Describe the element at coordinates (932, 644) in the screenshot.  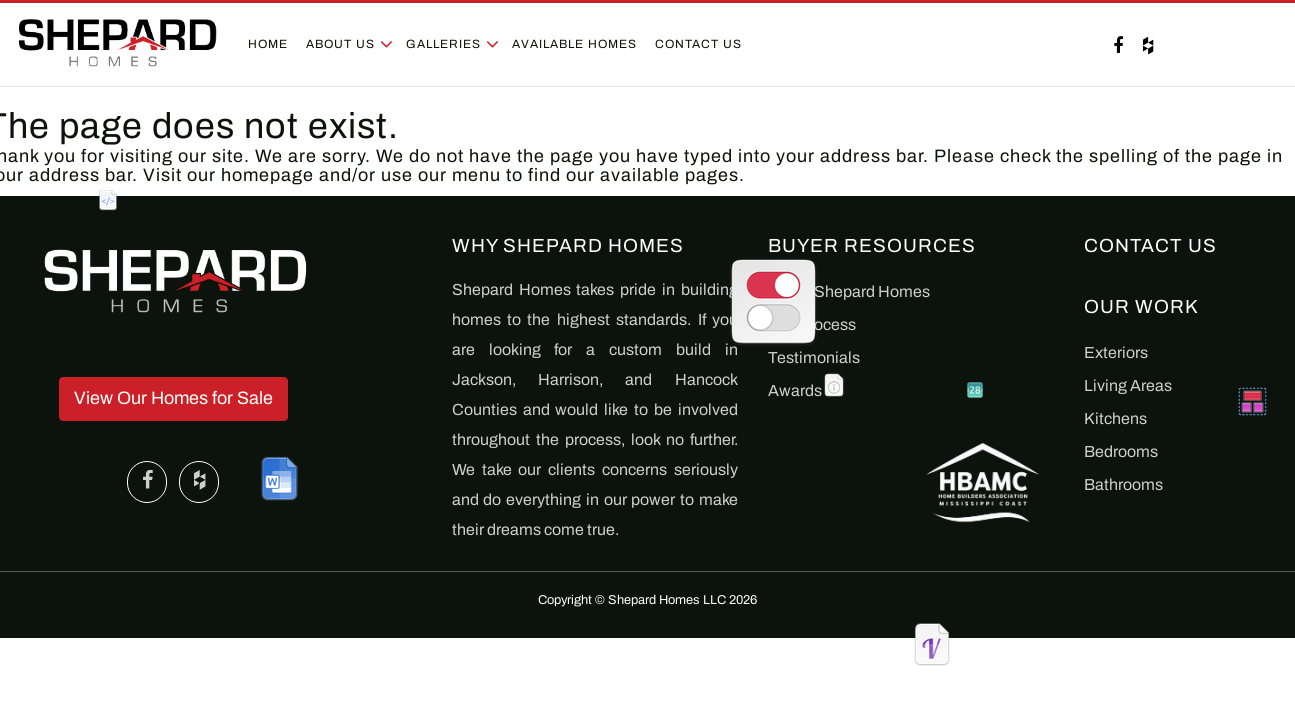
I see `vala source code file` at that location.